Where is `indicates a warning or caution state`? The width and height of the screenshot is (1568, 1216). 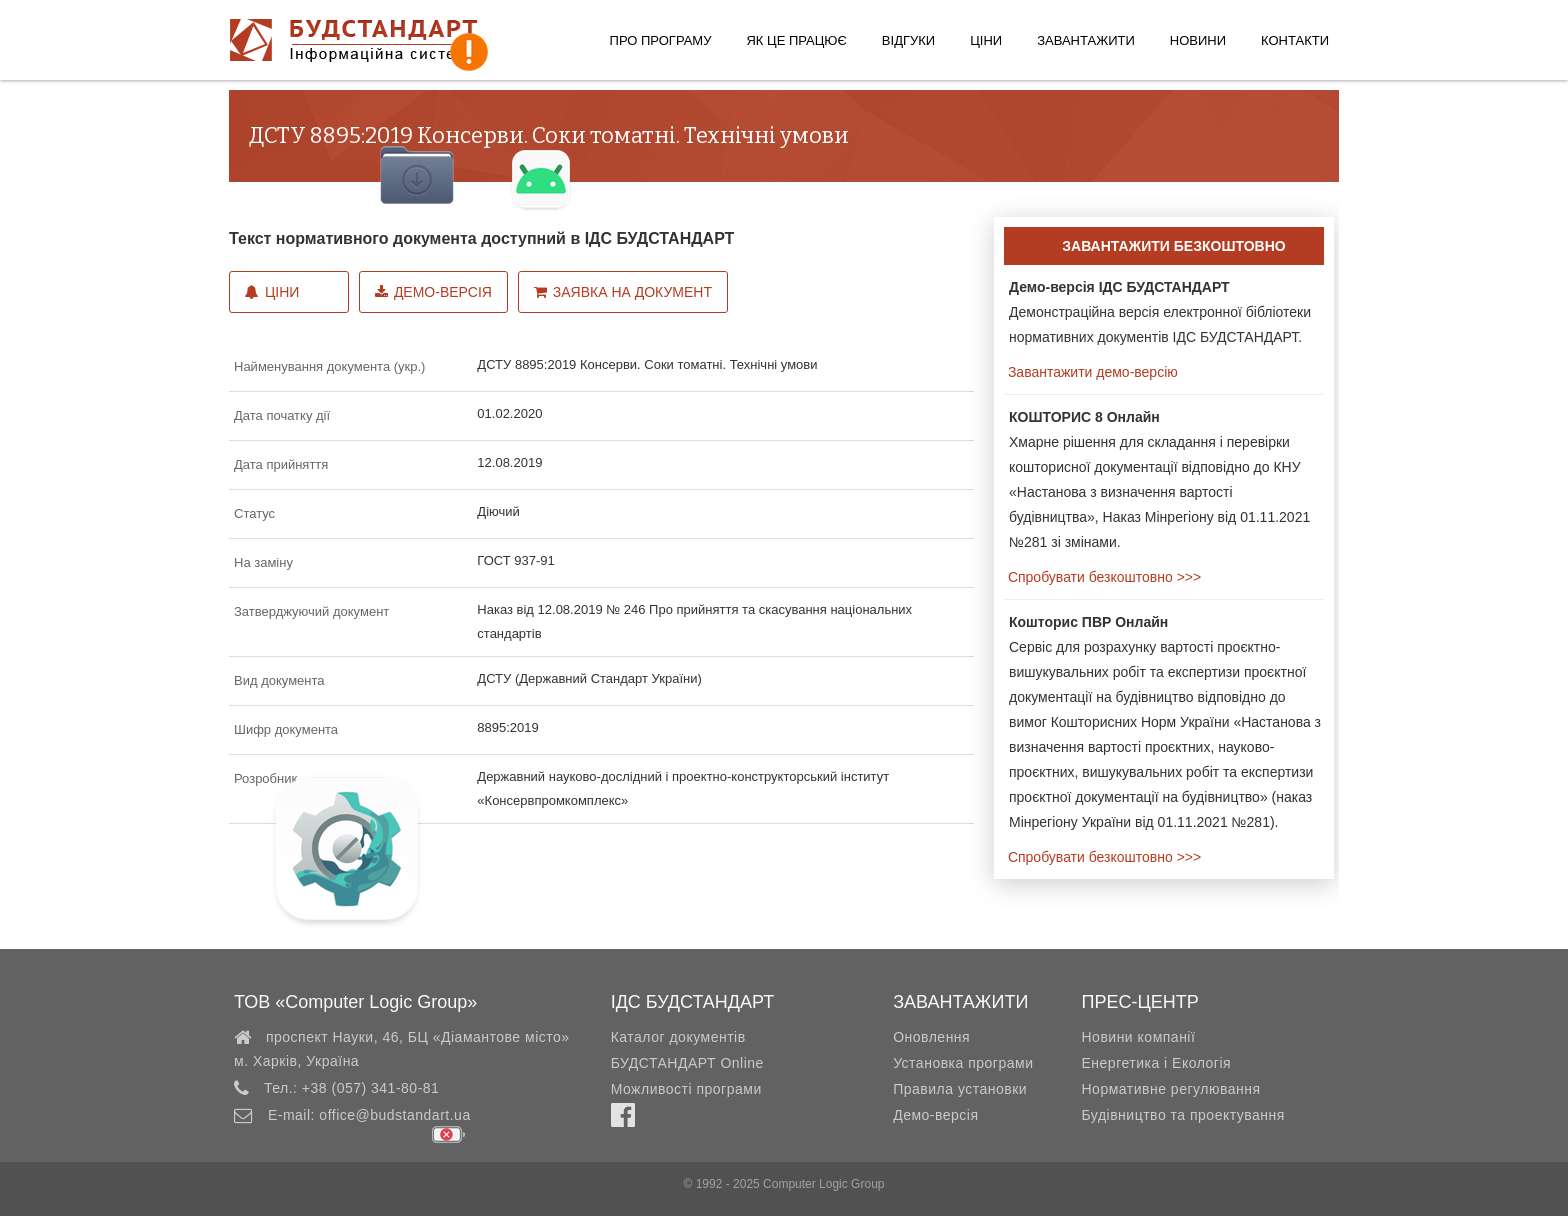 indicates a warning or caution state is located at coordinates (469, 52).